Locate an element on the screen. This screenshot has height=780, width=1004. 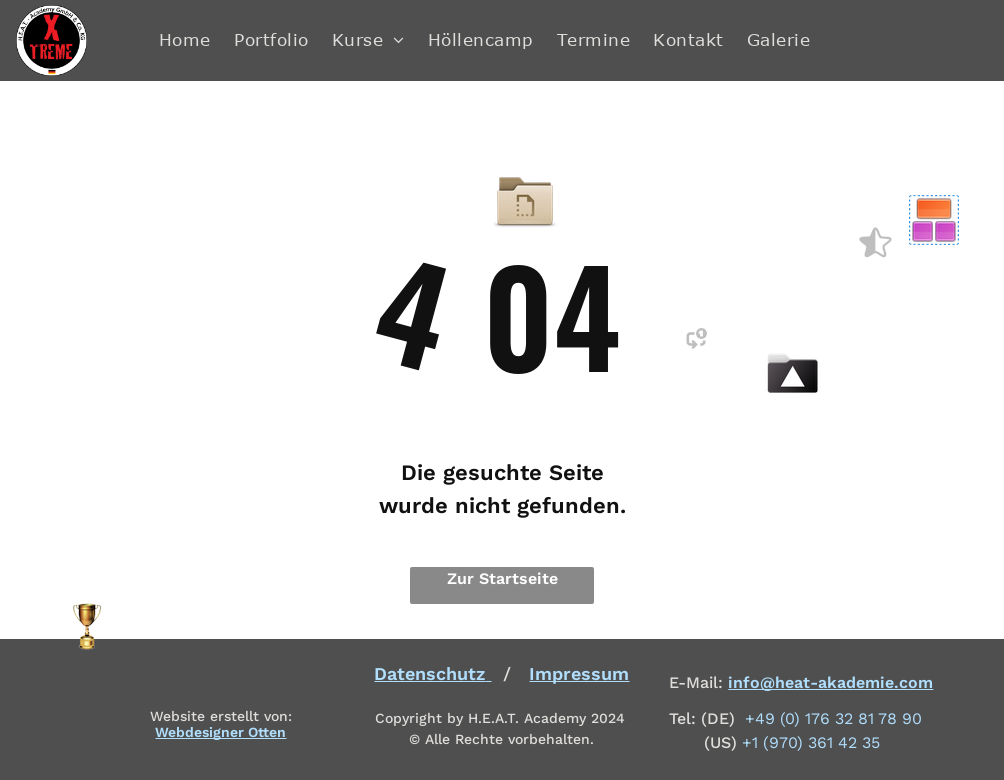
repeat current song in playlist is located at coordinates (696, 339).